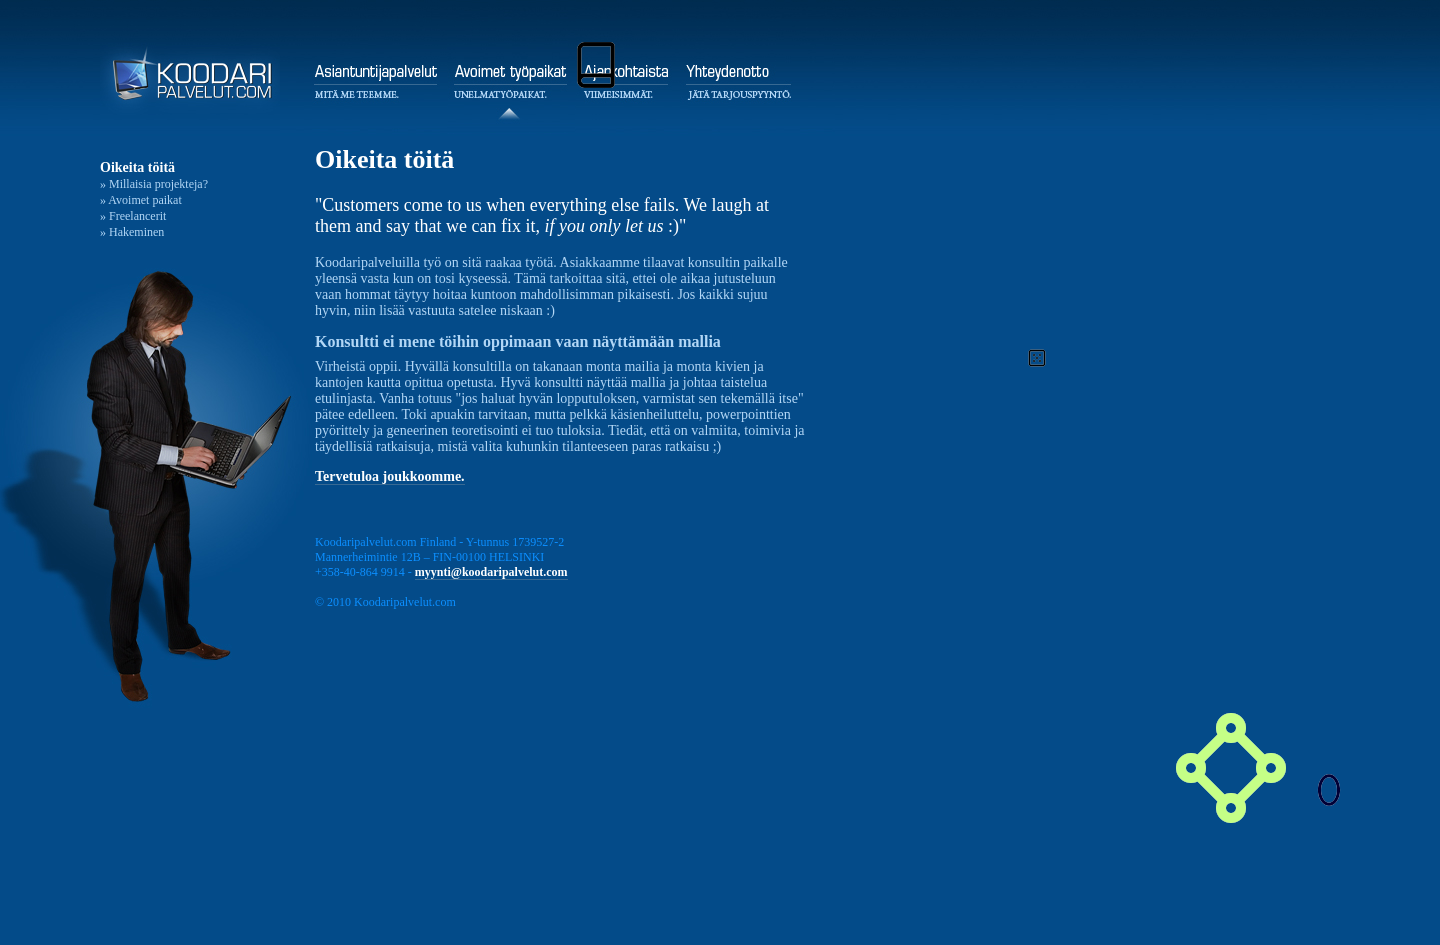  I want to click on view ring network topology, so click(1231, 768).